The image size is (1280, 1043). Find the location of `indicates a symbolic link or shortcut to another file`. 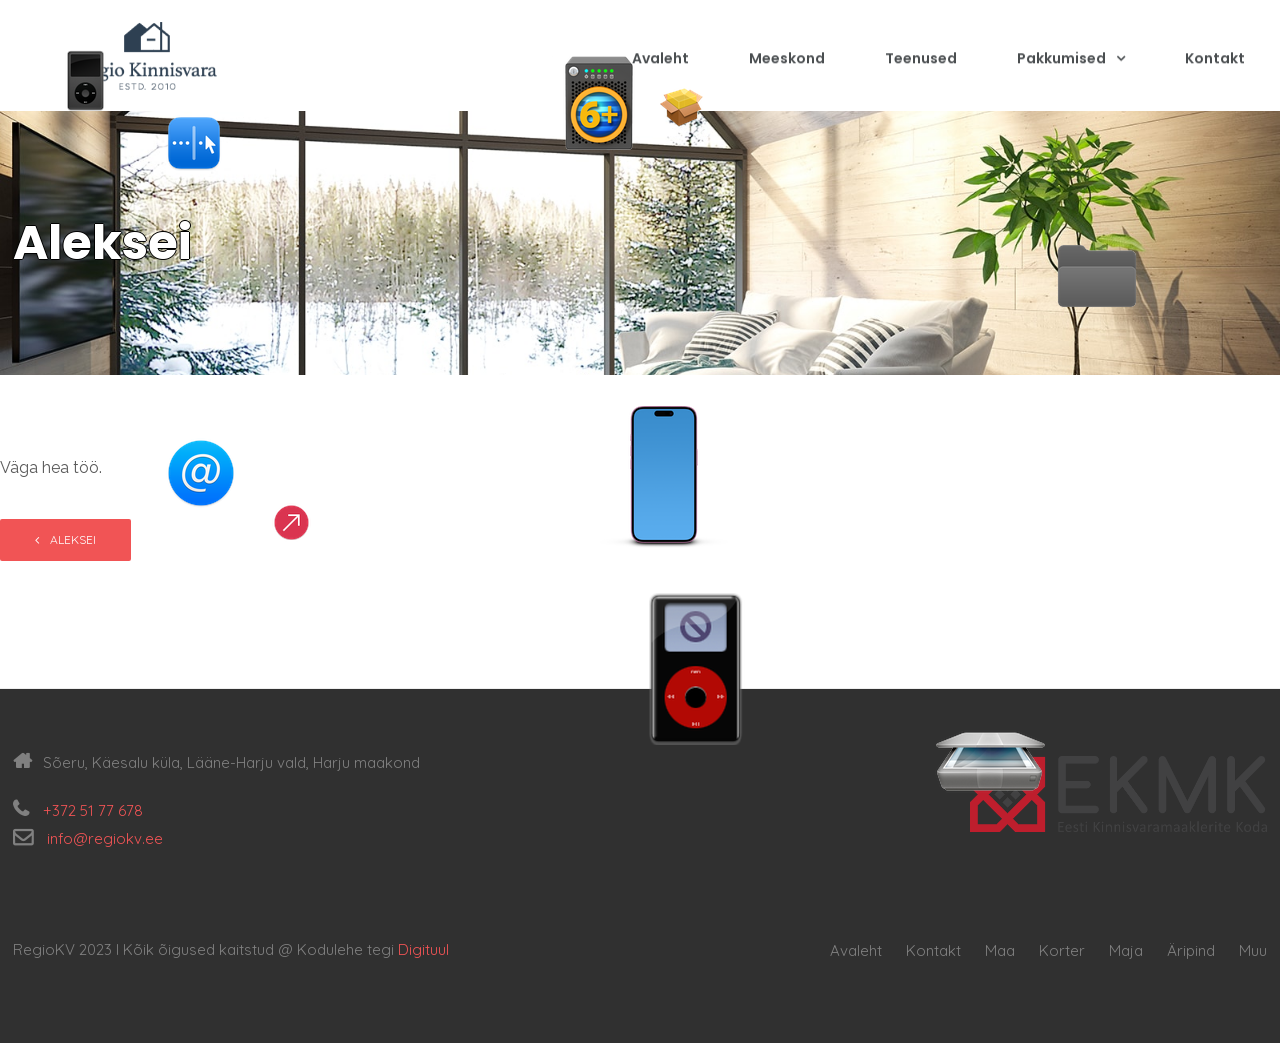

indicates a symbolic link or shortcut to another file is located at coordinates (291, 522).